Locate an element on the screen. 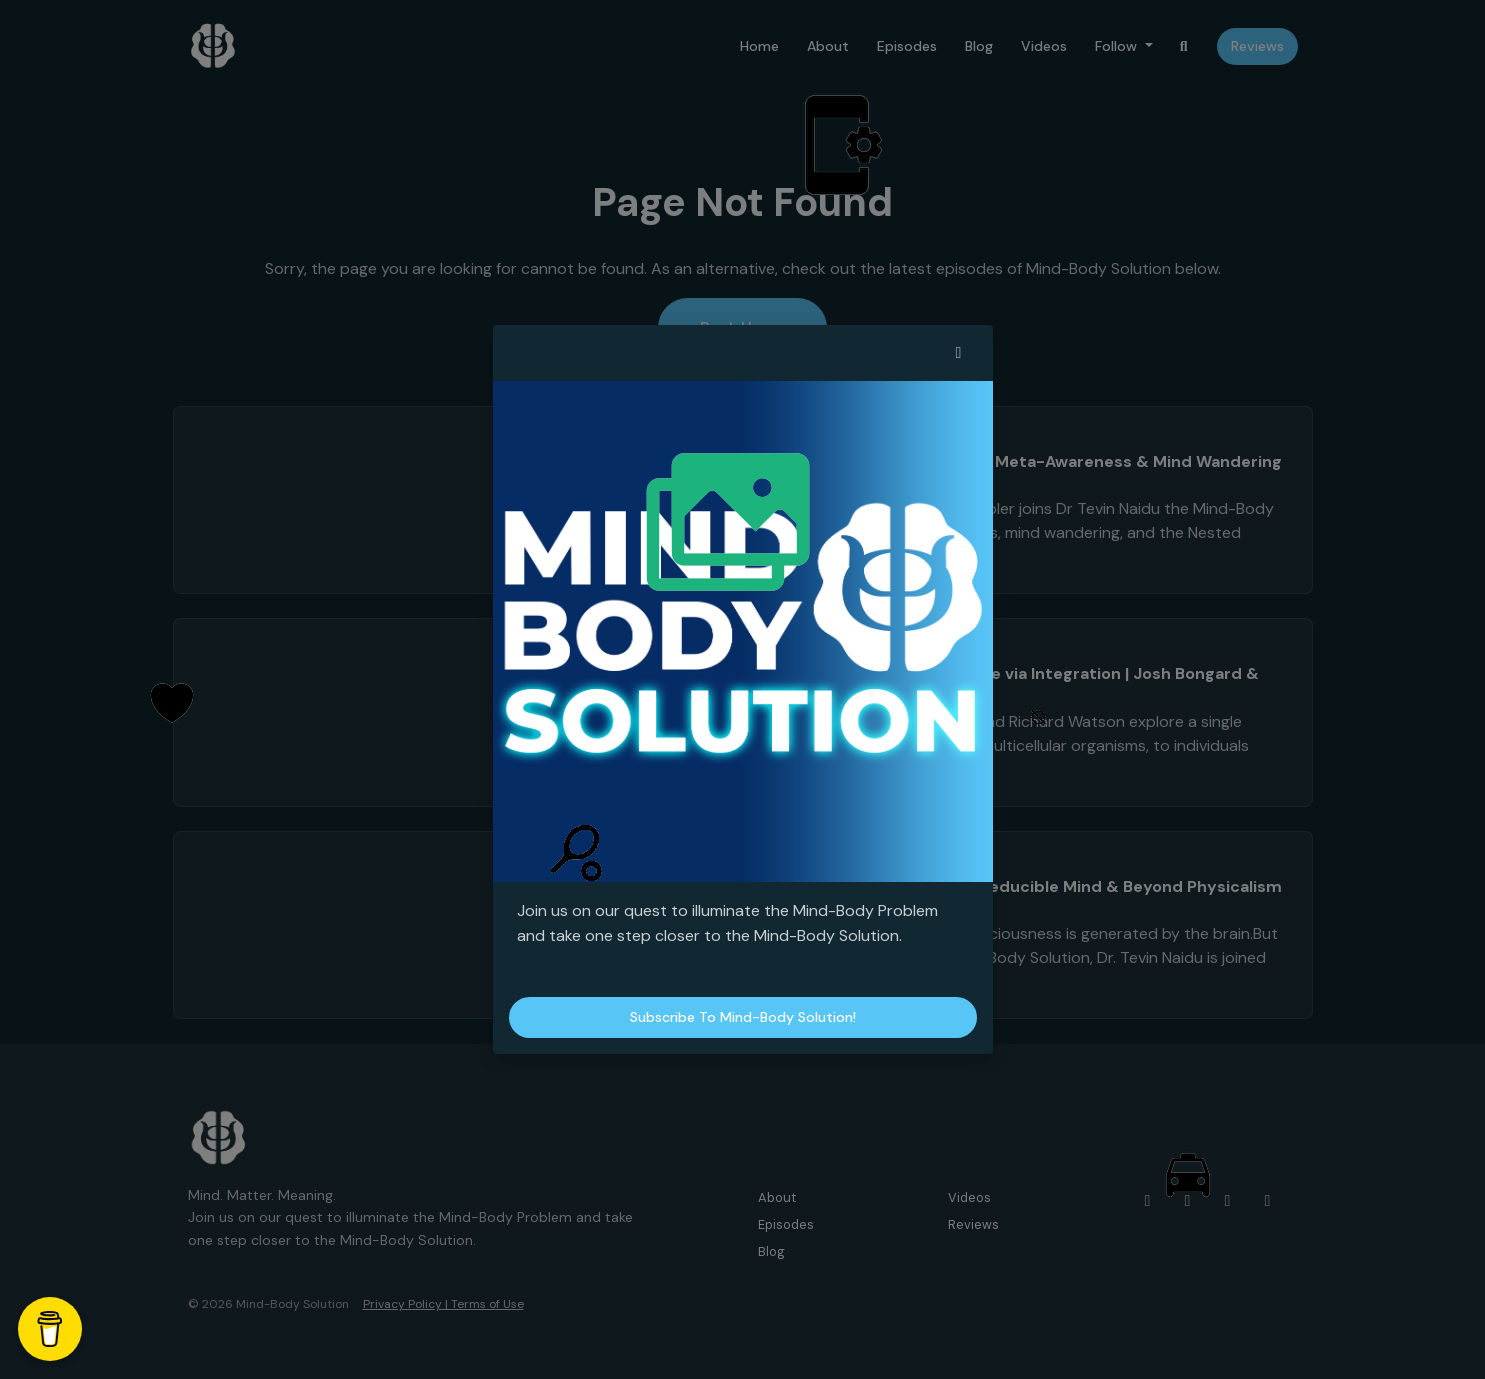  request a taxi or rideshare is located at coordinates (1188, 1175).